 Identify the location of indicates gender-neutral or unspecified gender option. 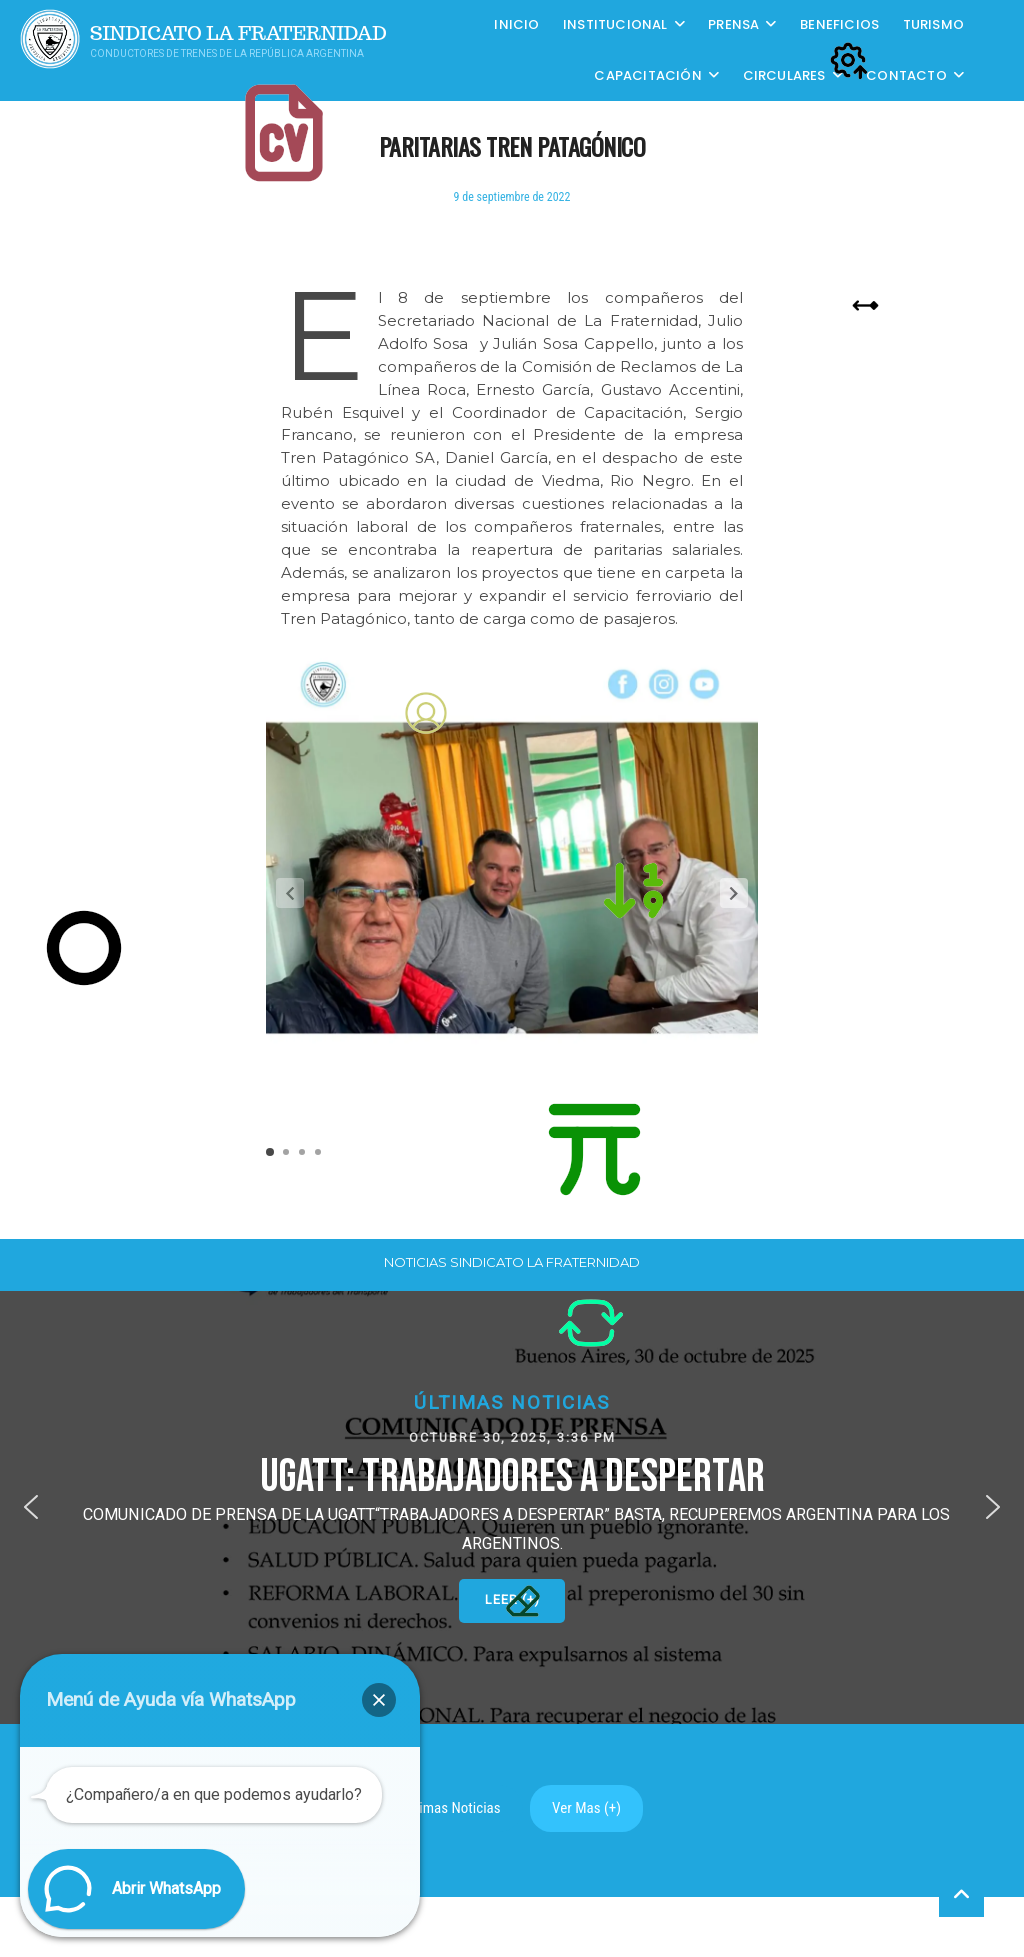
(84, 948).